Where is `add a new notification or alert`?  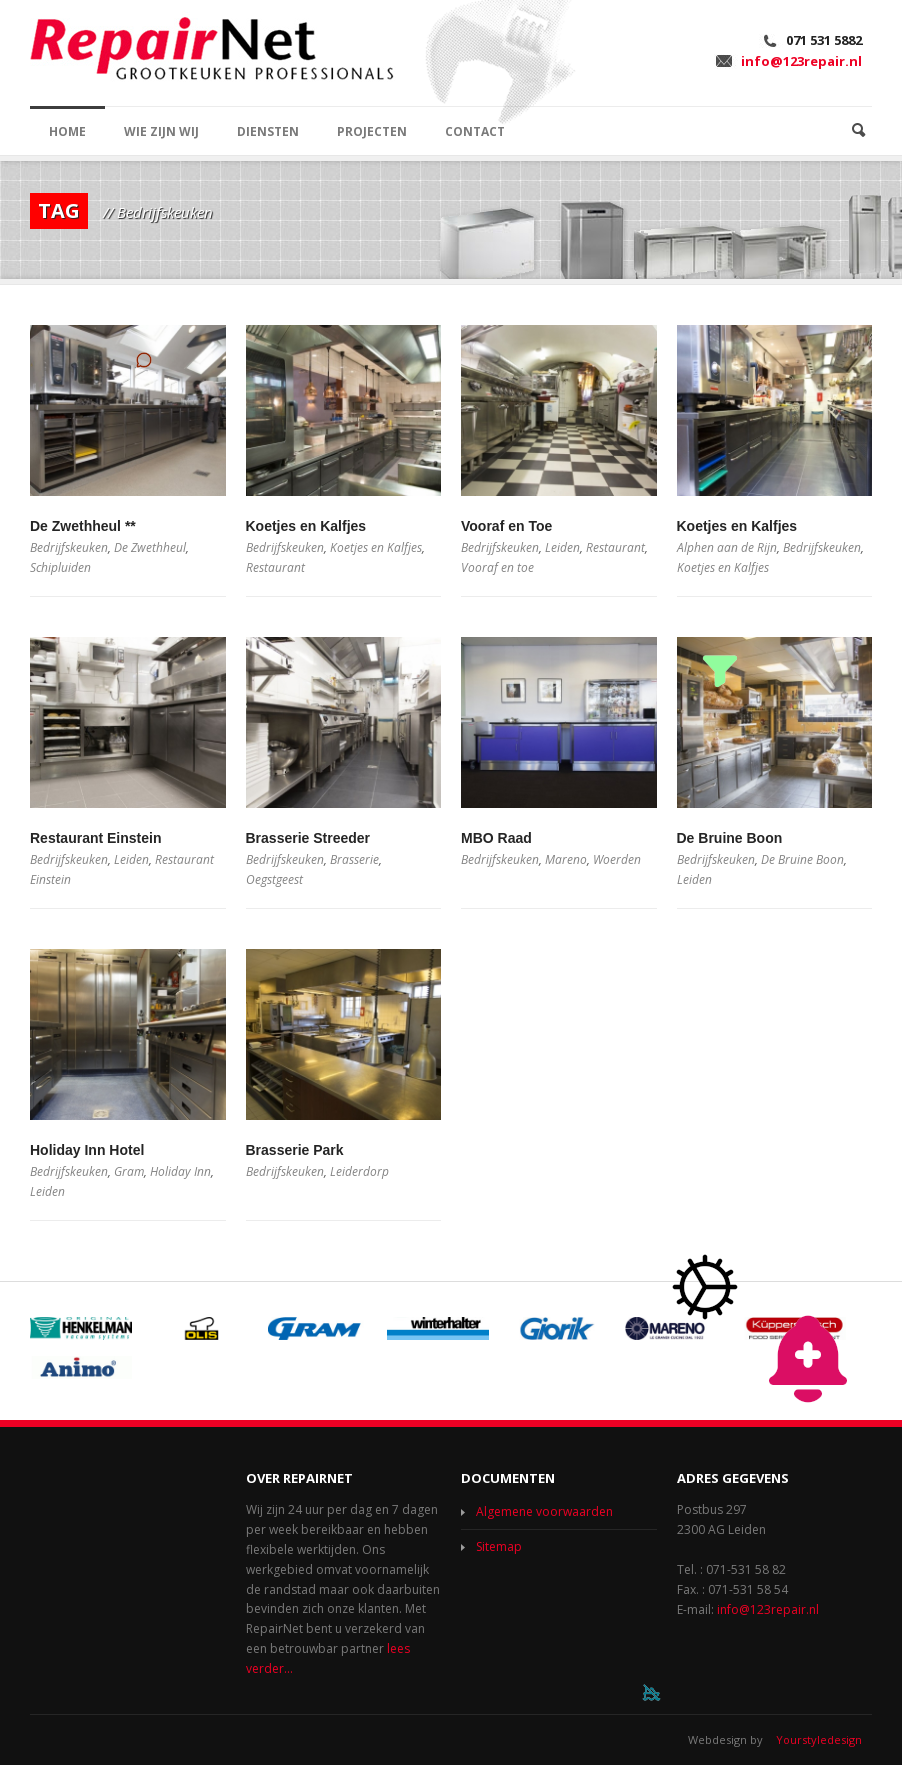 add a new notification or alert is located at coordinates (808, 1359).